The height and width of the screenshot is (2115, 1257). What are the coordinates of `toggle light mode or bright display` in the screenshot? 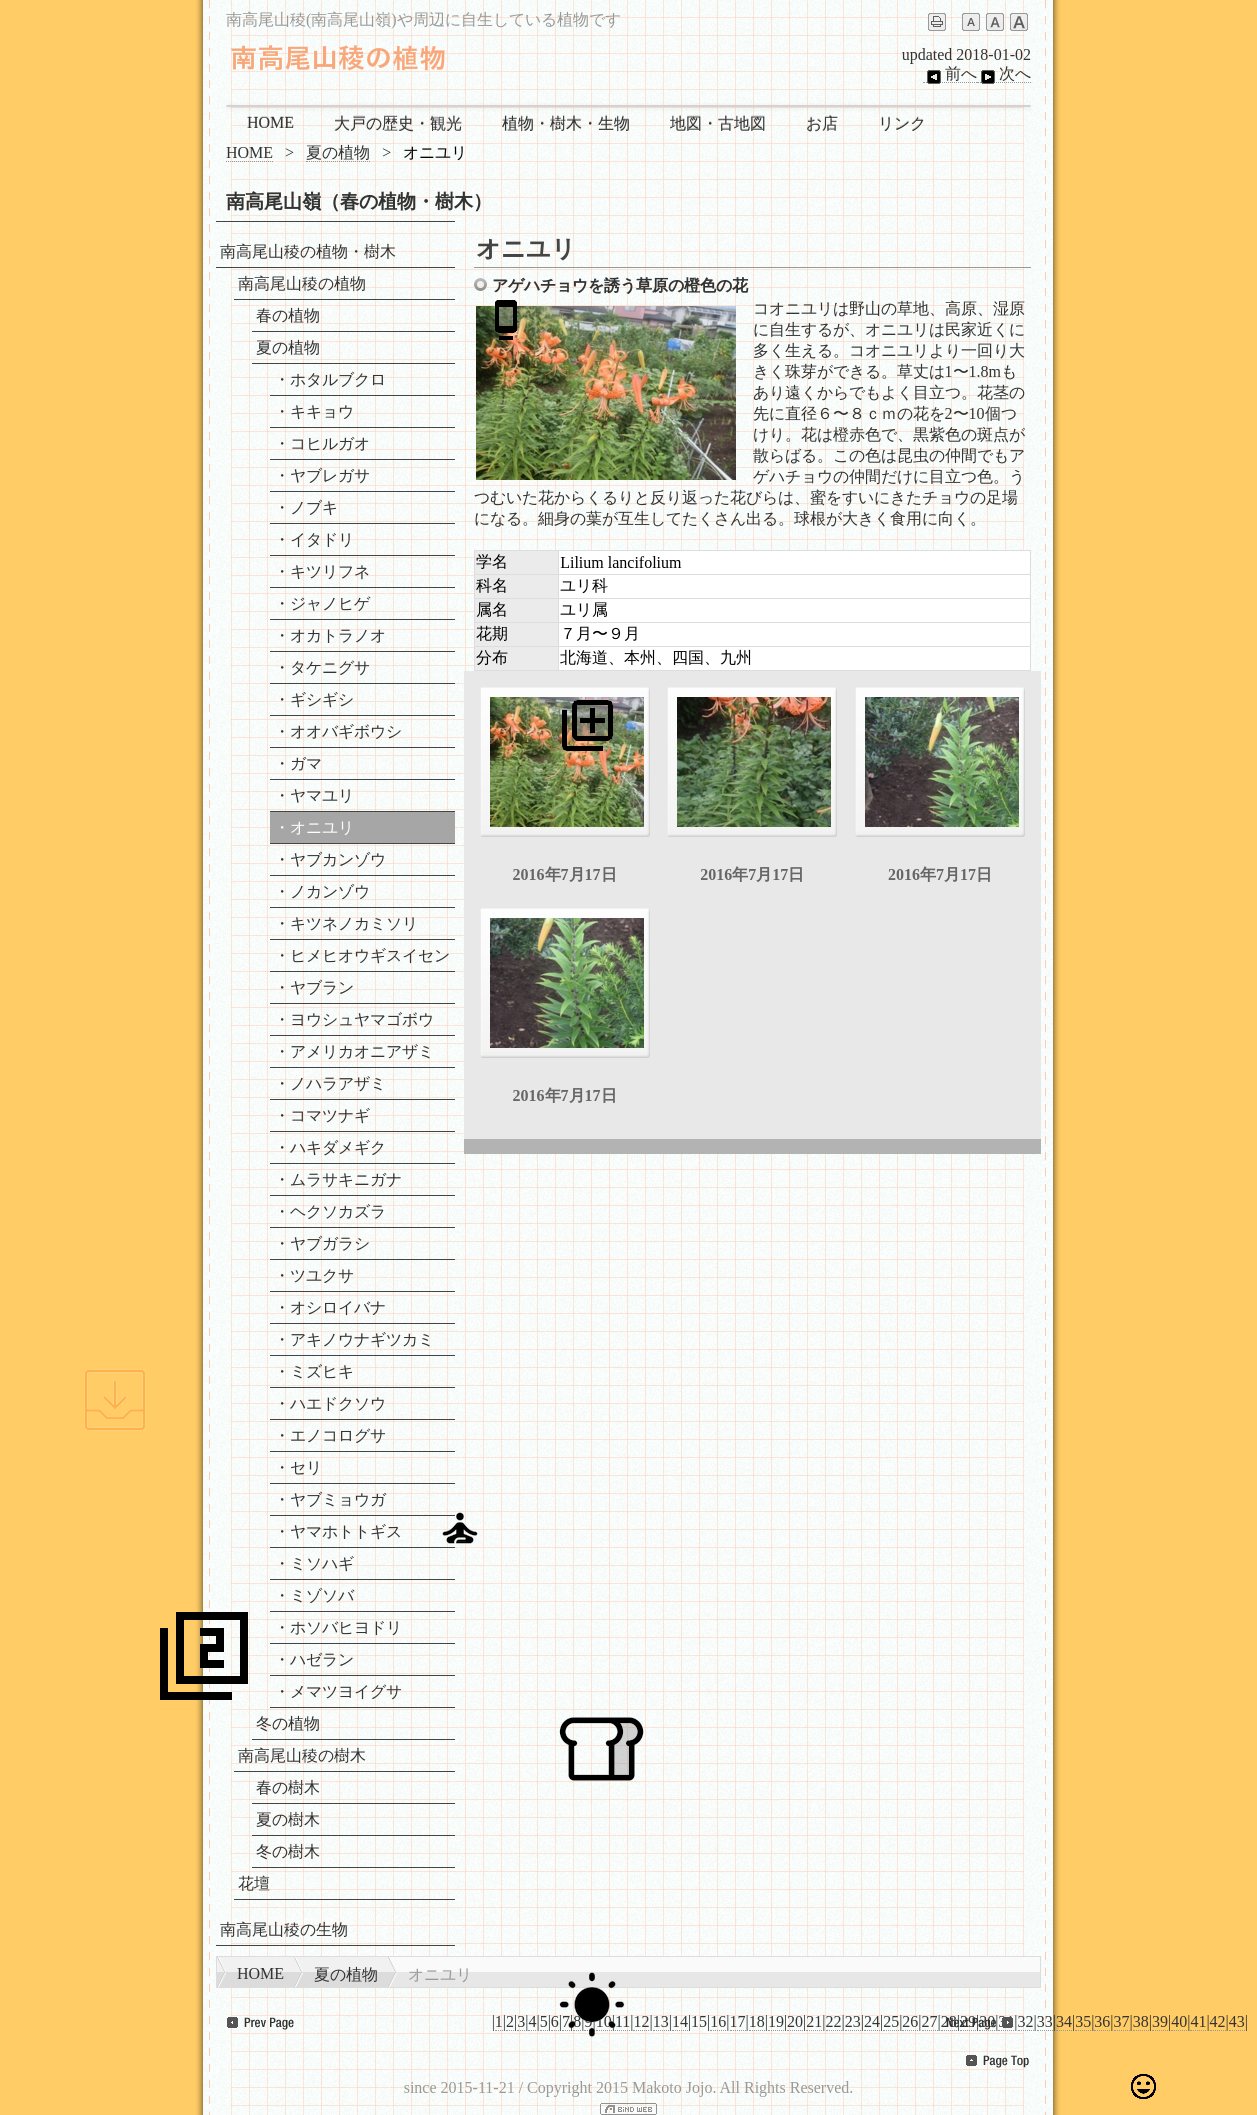 It's located at (592, 2006).